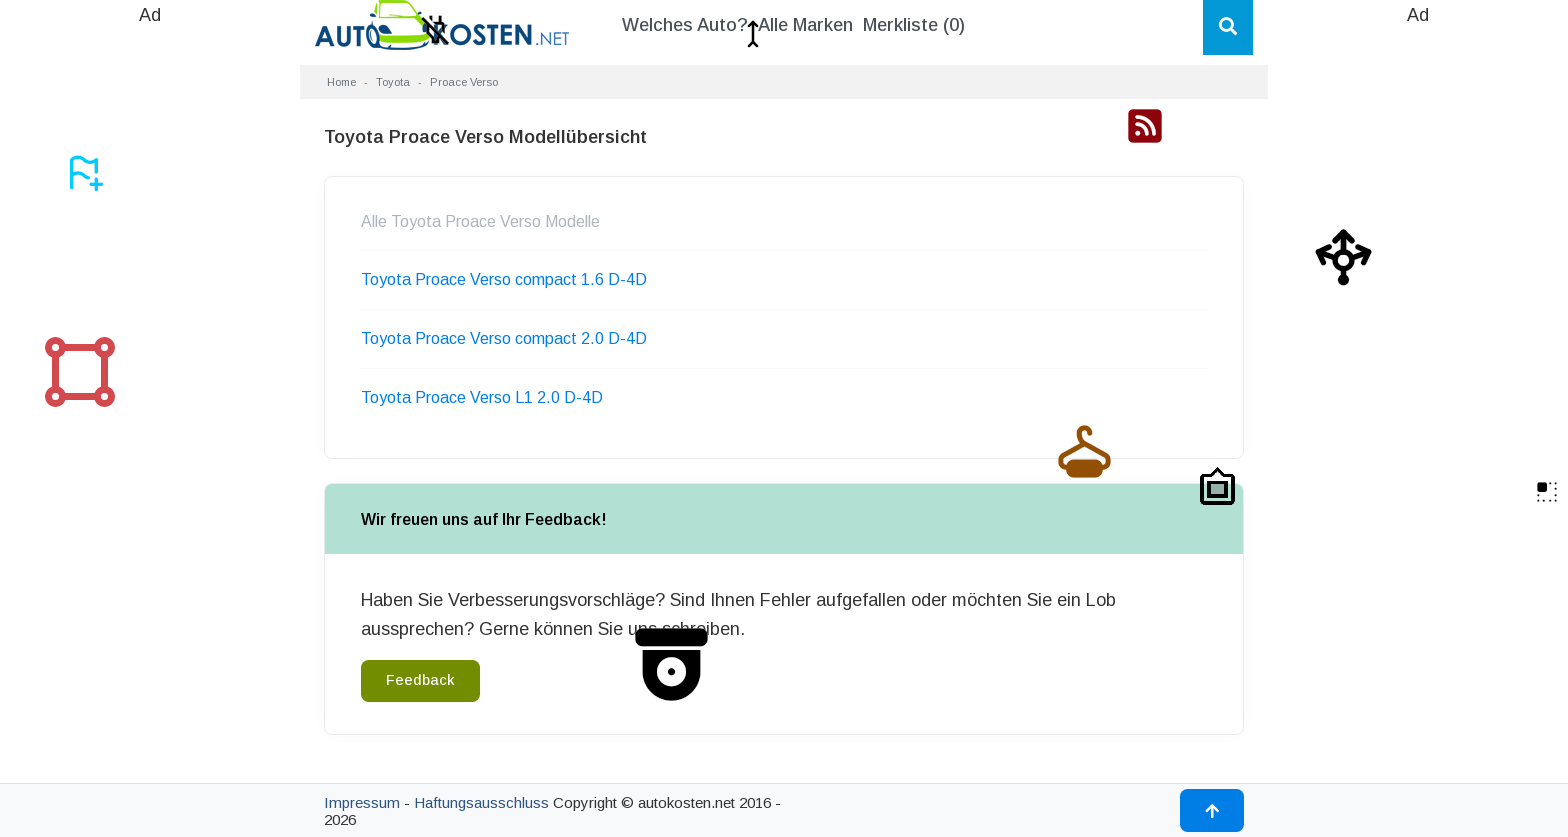  I want to click on align content to top-left corner, so click(1547, 492).